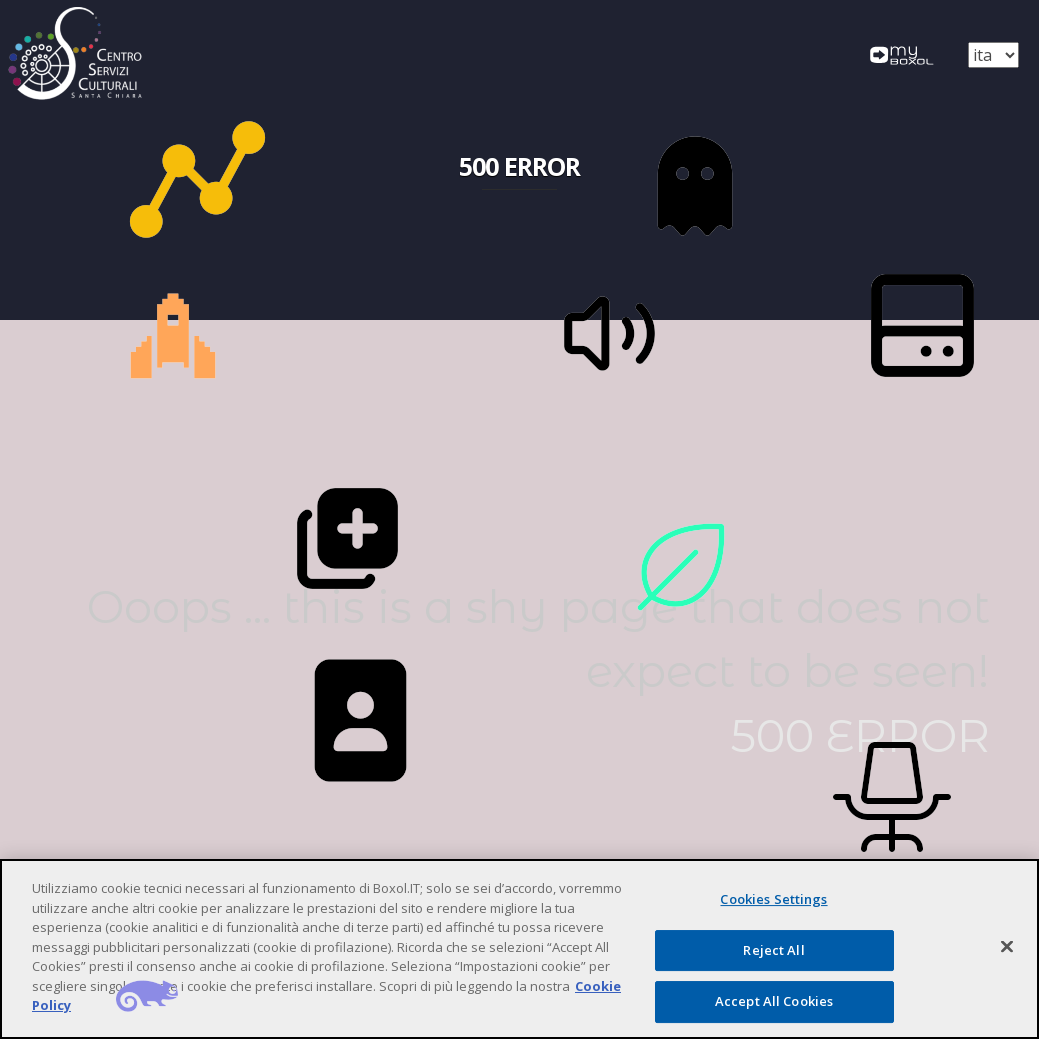 The image size is (1039, 1039). I want to click on view connected data points or analytics, so click(197, 179).